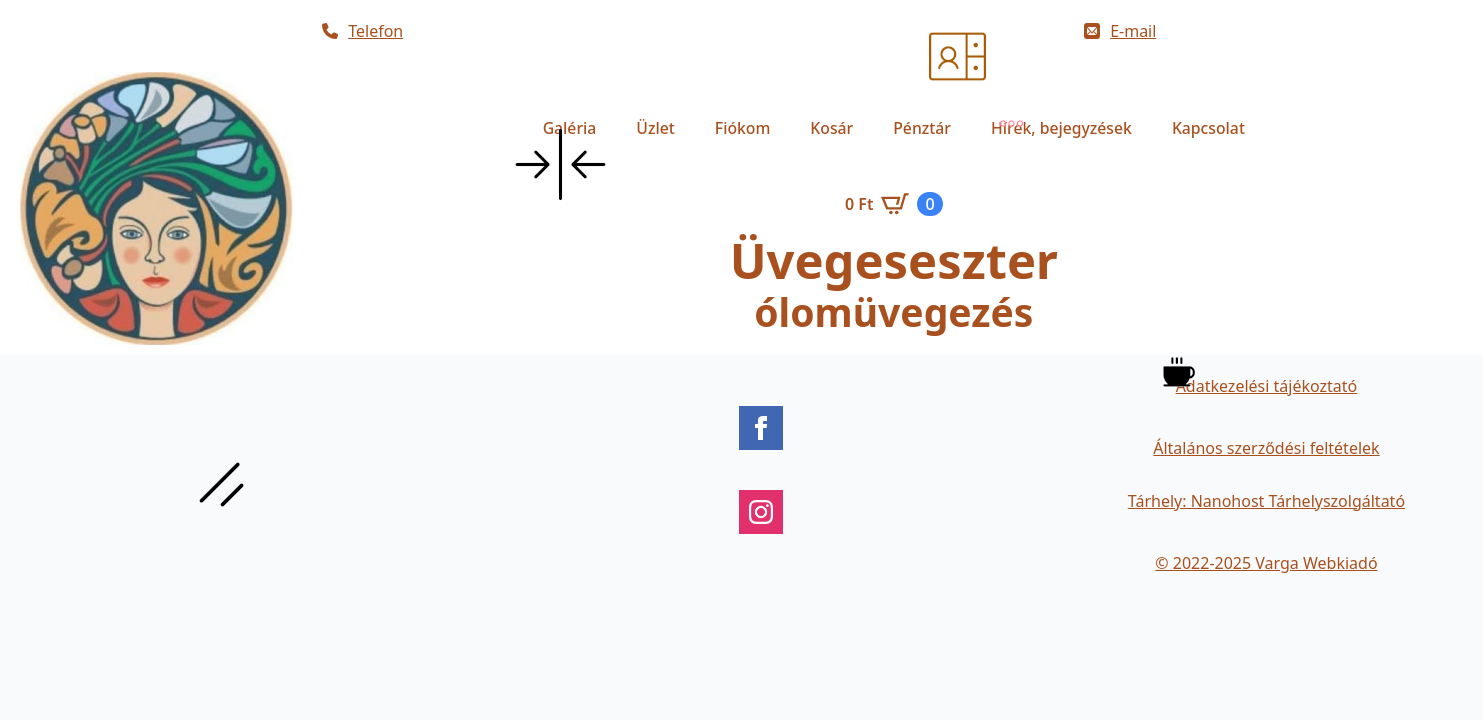 This screenshot has height=720, width=1483. What do you see at coordinates (222, 485) in the screenshot?
I see `indicates a count or tally of two items` at bounding box center [222, 485].